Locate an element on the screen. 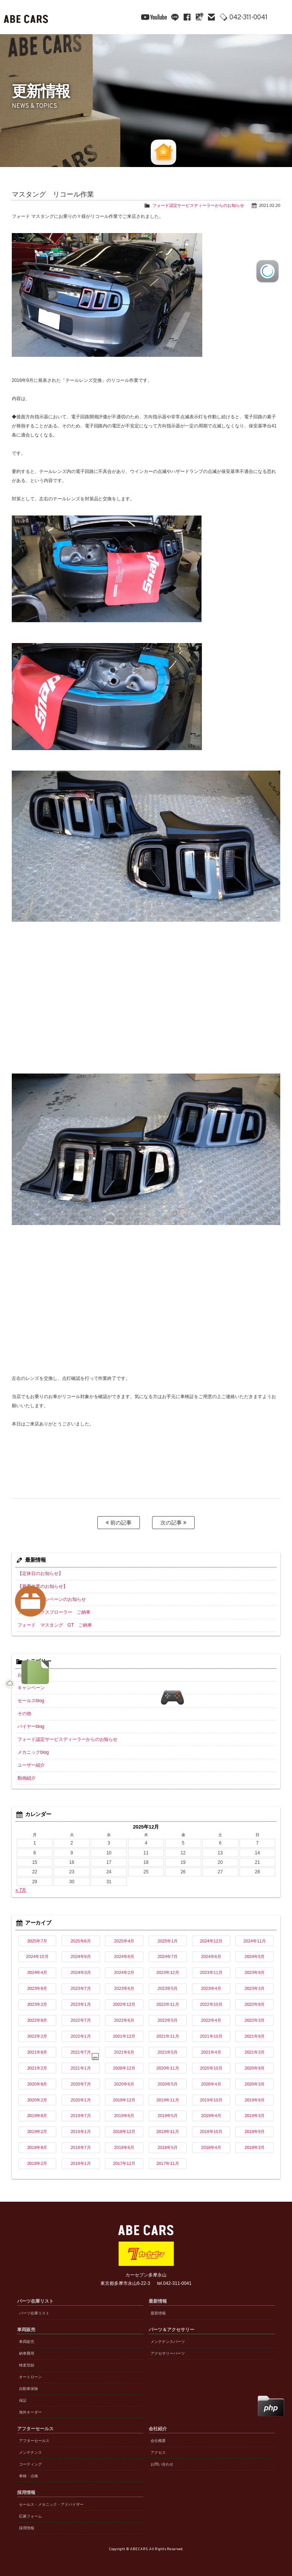 This screenshot has height=2576, width=292. configure app launch animation preferences is located at coordinates (267, 271).